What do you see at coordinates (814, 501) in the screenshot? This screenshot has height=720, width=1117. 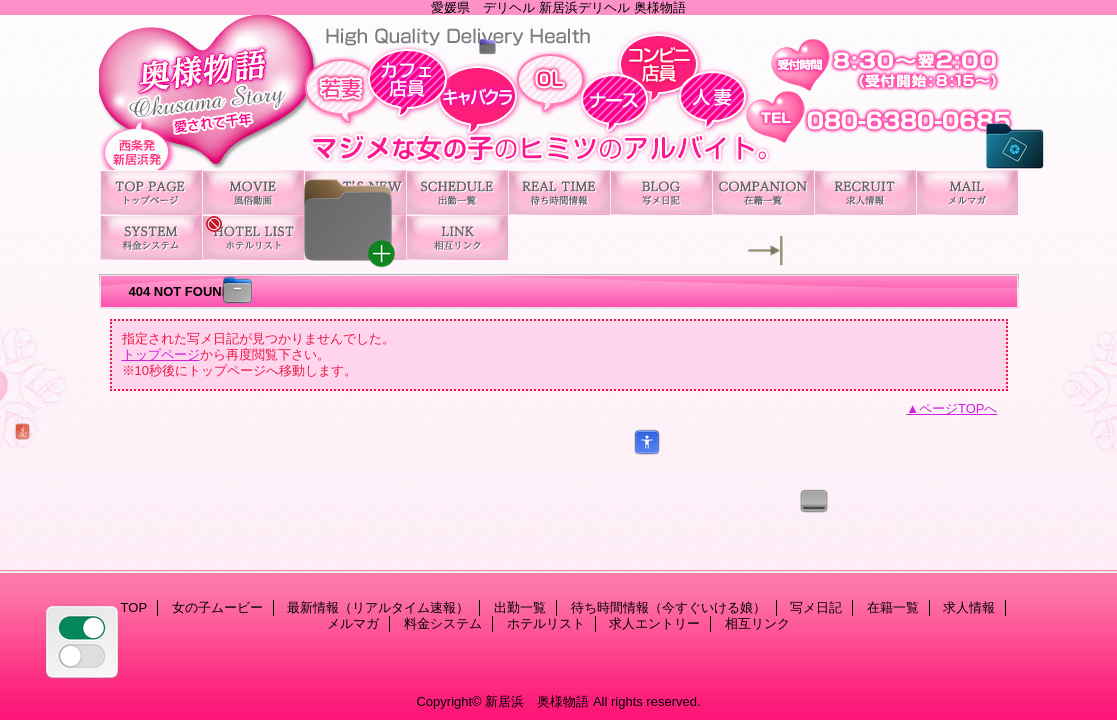 I see `access removable storage device` at bounding box center [814, 501].